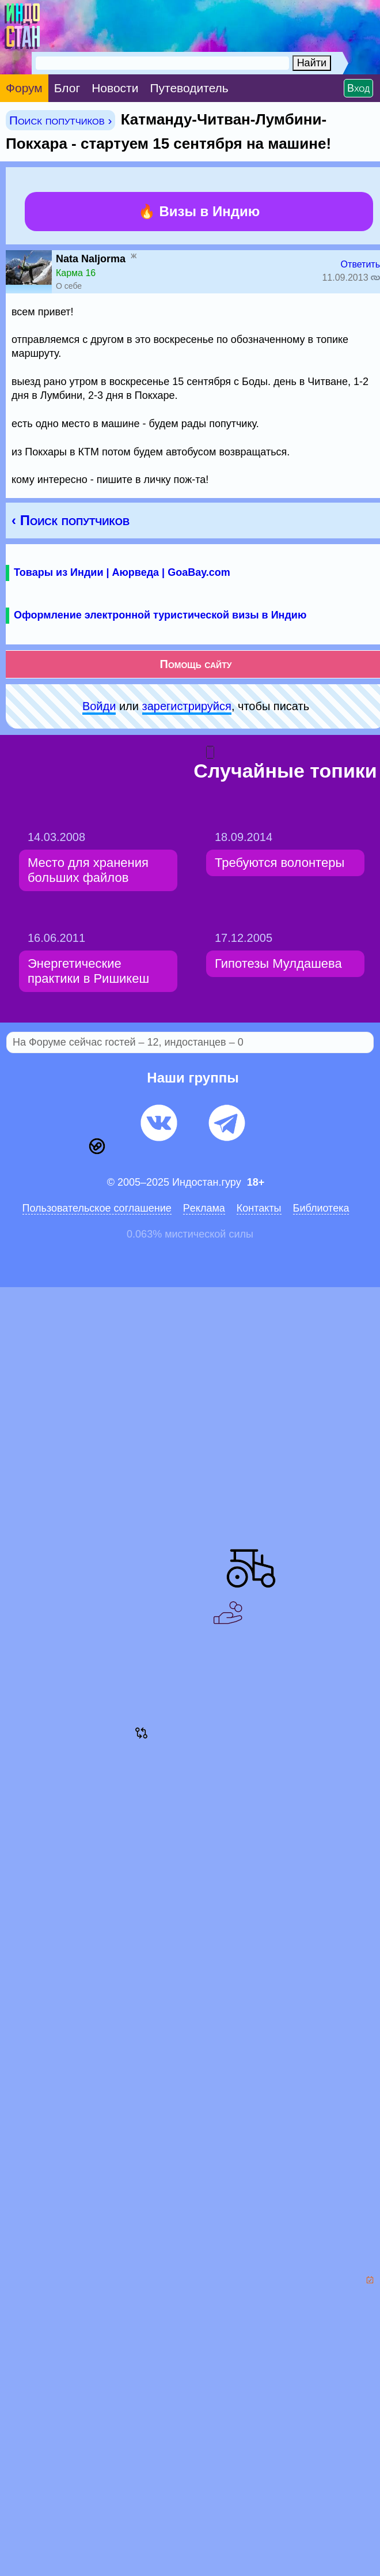 This screenshot has height=2576, width=380. Describe the element at coordinates (97, 1146) in the screenshot. I see `open steam gaming platform` at that location.